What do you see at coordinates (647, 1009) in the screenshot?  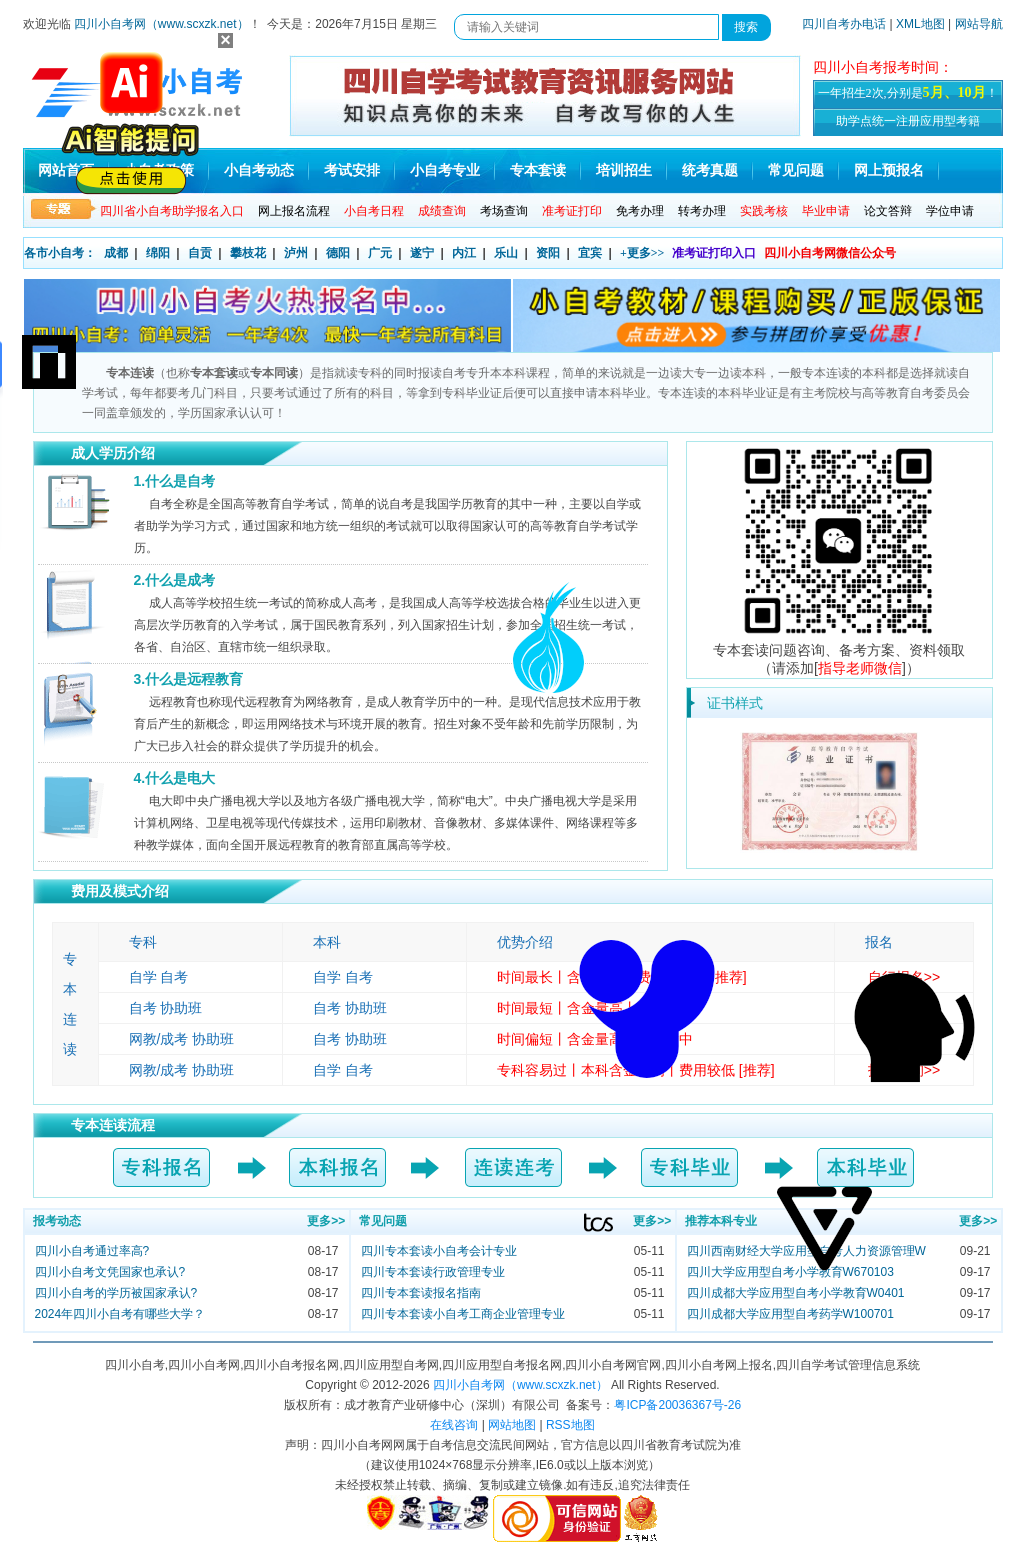 I see `open the YOLO anonymous messaging app` at bounding box center [647, 1009].